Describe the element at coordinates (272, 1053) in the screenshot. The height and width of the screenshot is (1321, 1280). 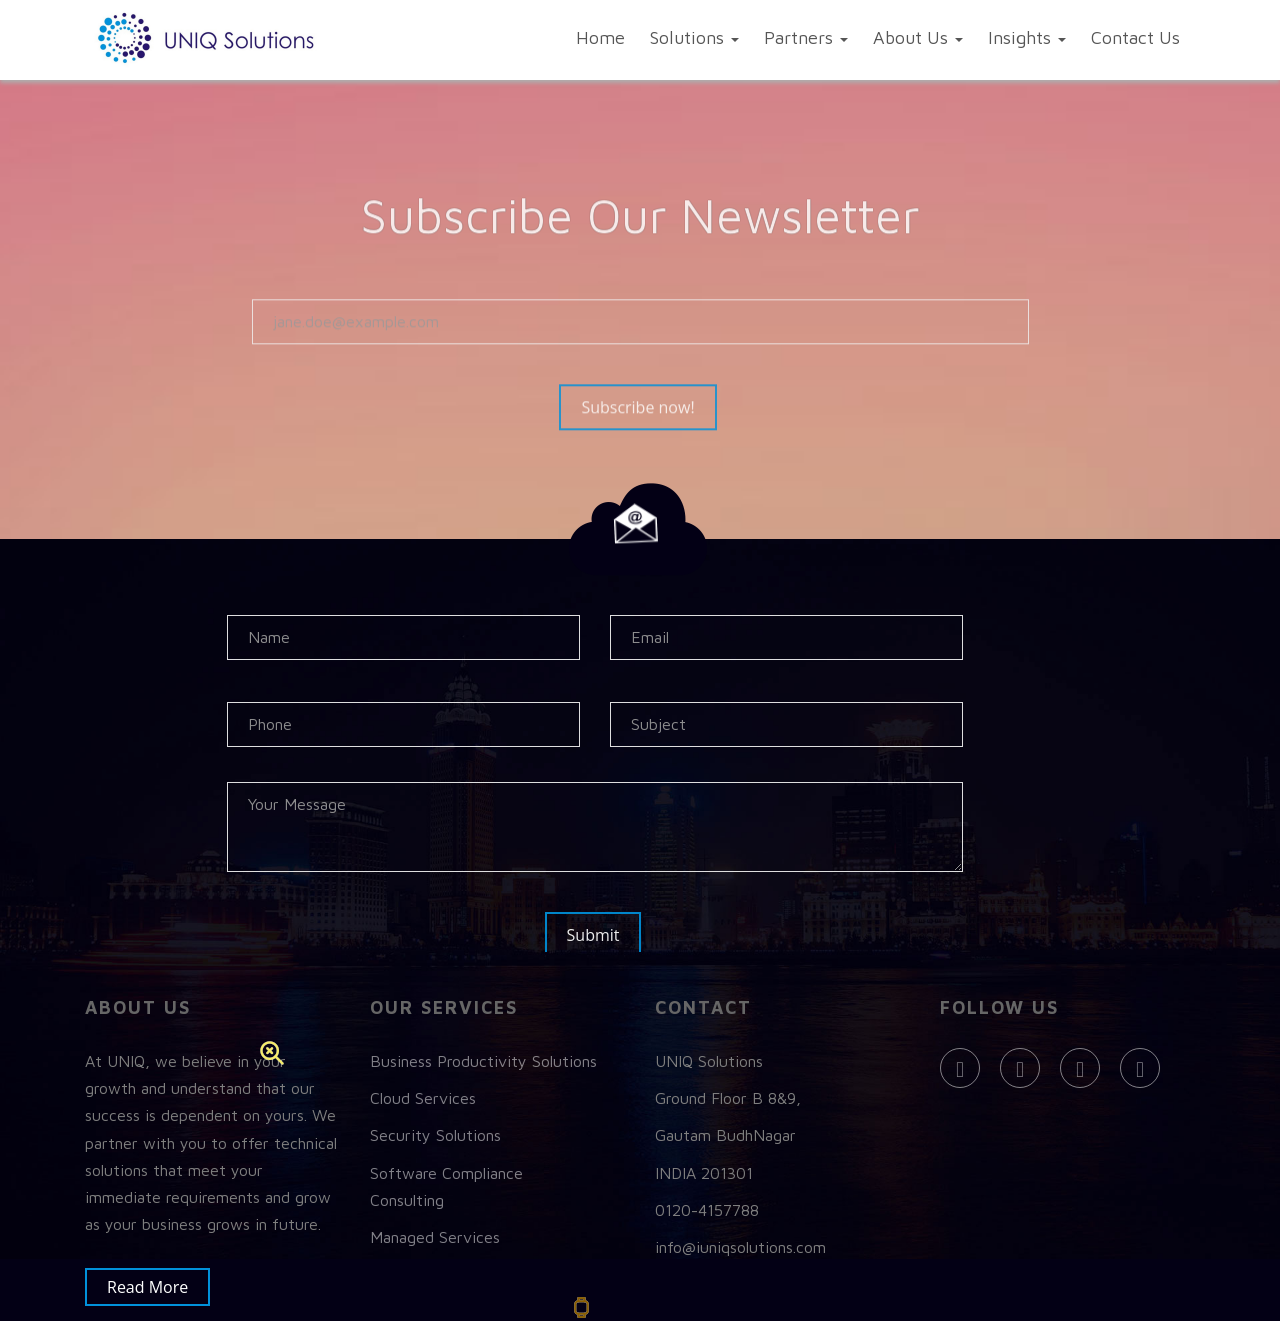
I see `cancel or exit search mode` at that location.